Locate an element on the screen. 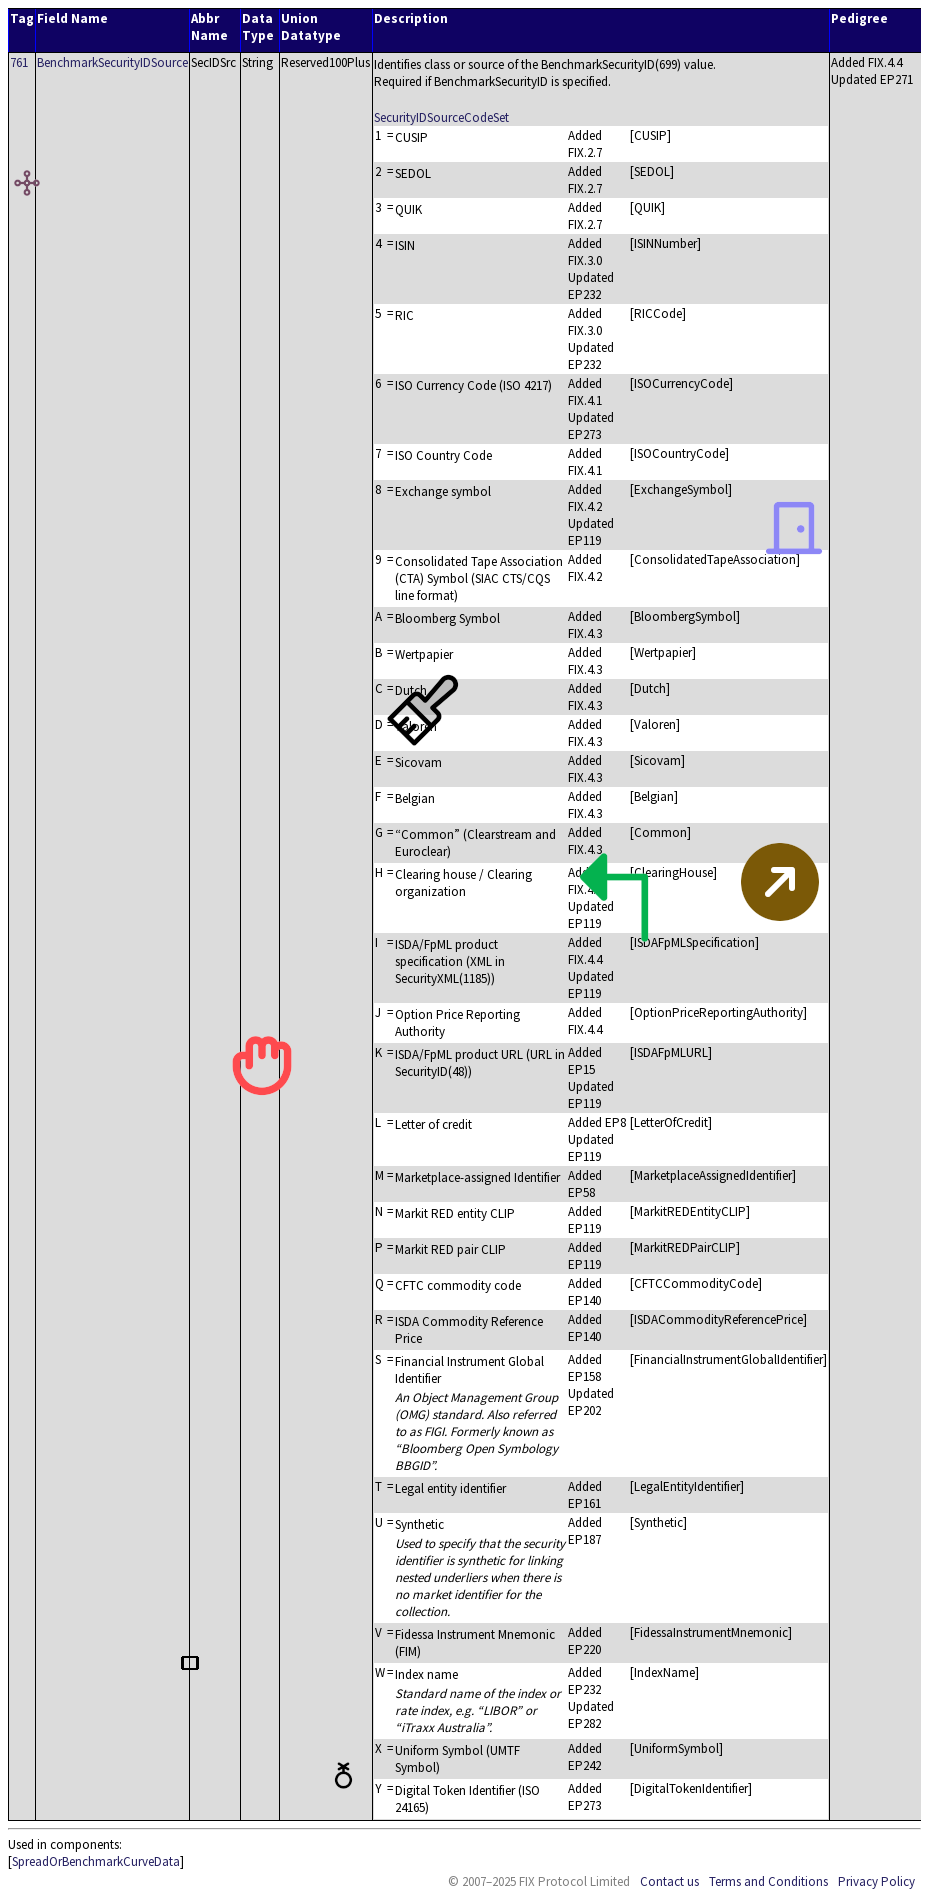  drag to reorder items is located at coordinates (262, 1058).